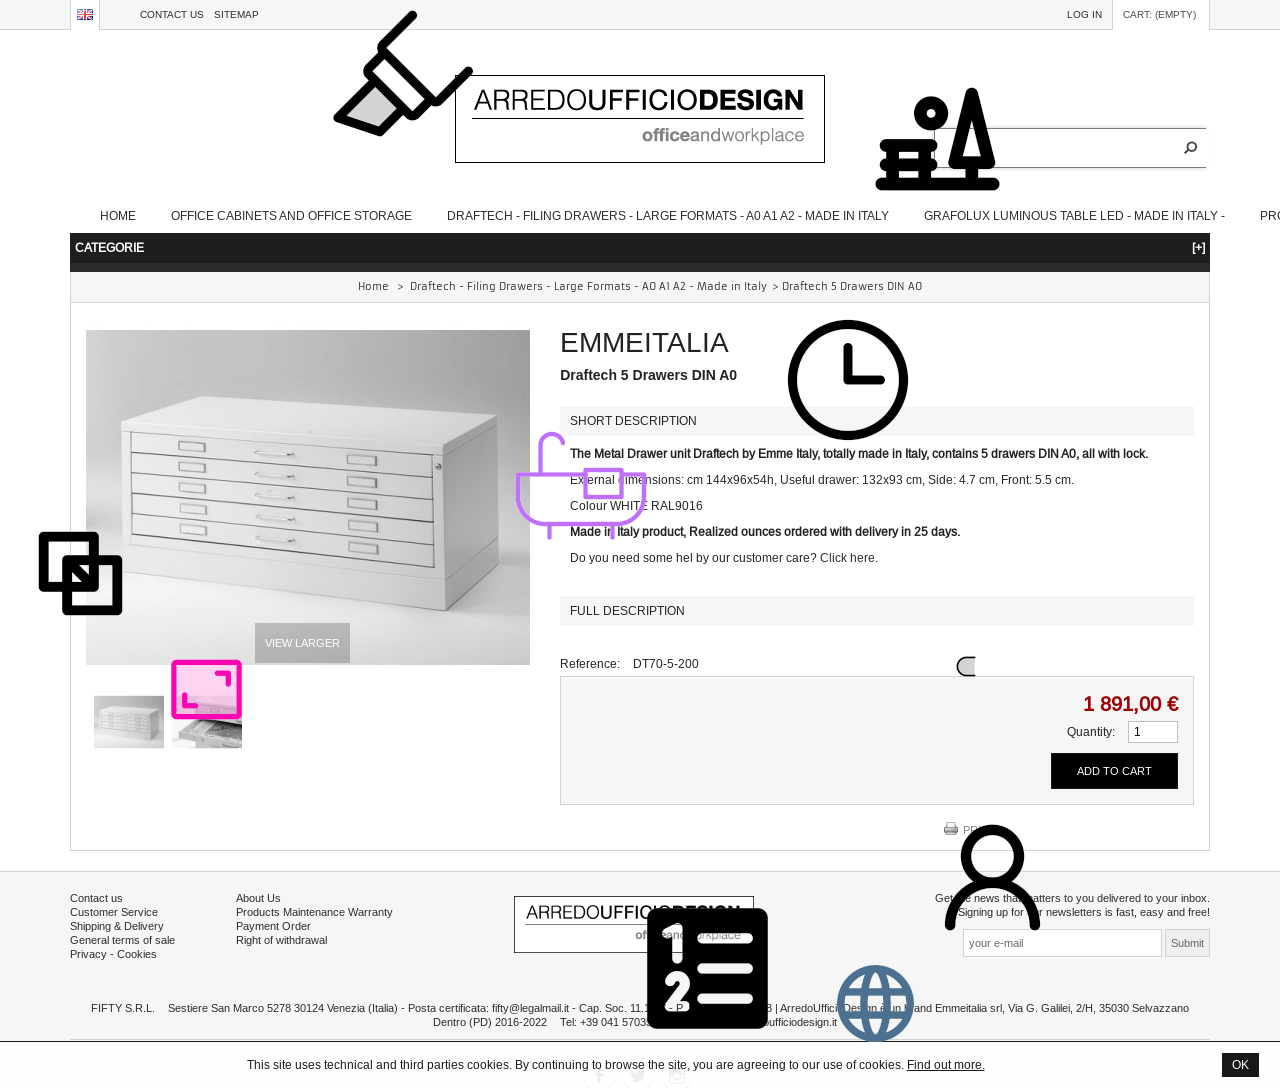 The image size is (1280, 1088). Describe the element at coordinates (581, 488) in the screenshot. I see `view bathroom amenities` at that location.